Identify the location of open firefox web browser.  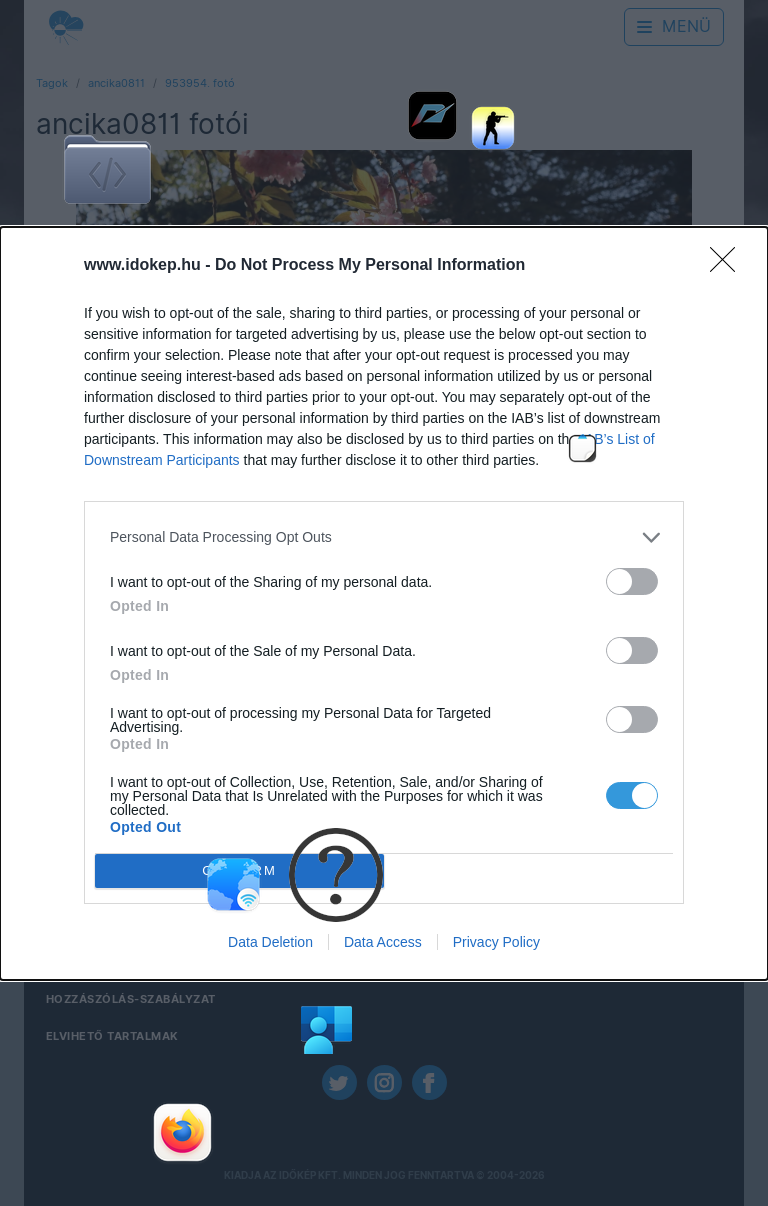
(182, 1132).